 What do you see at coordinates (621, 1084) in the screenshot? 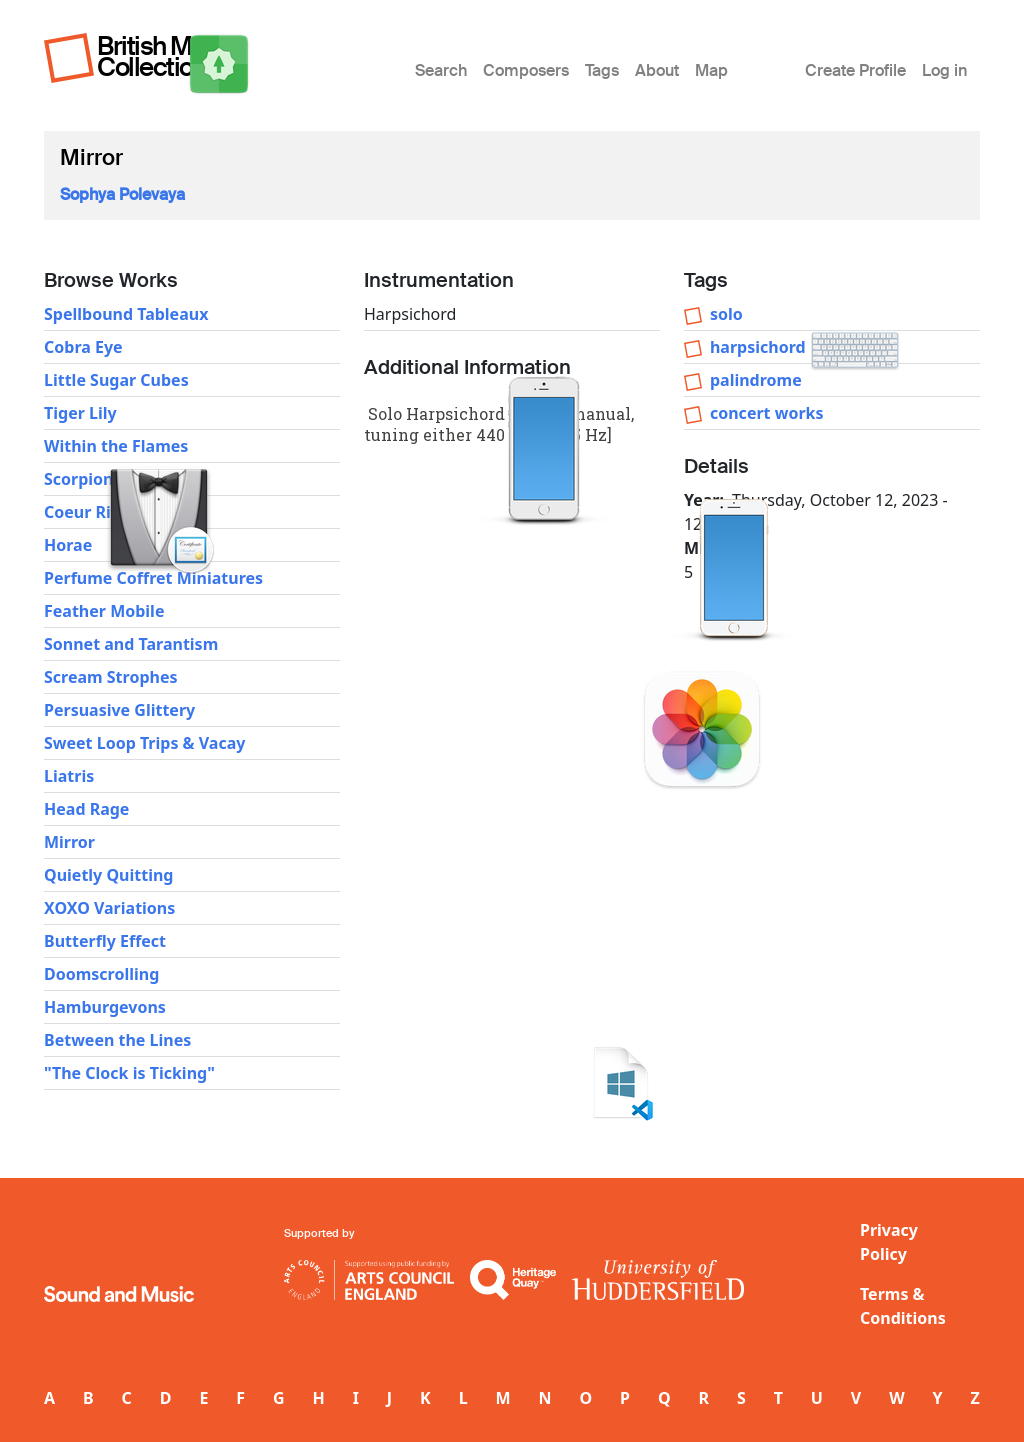
I see `open a batch file in Visual Studio Code` at bounding box center [621, 1084].